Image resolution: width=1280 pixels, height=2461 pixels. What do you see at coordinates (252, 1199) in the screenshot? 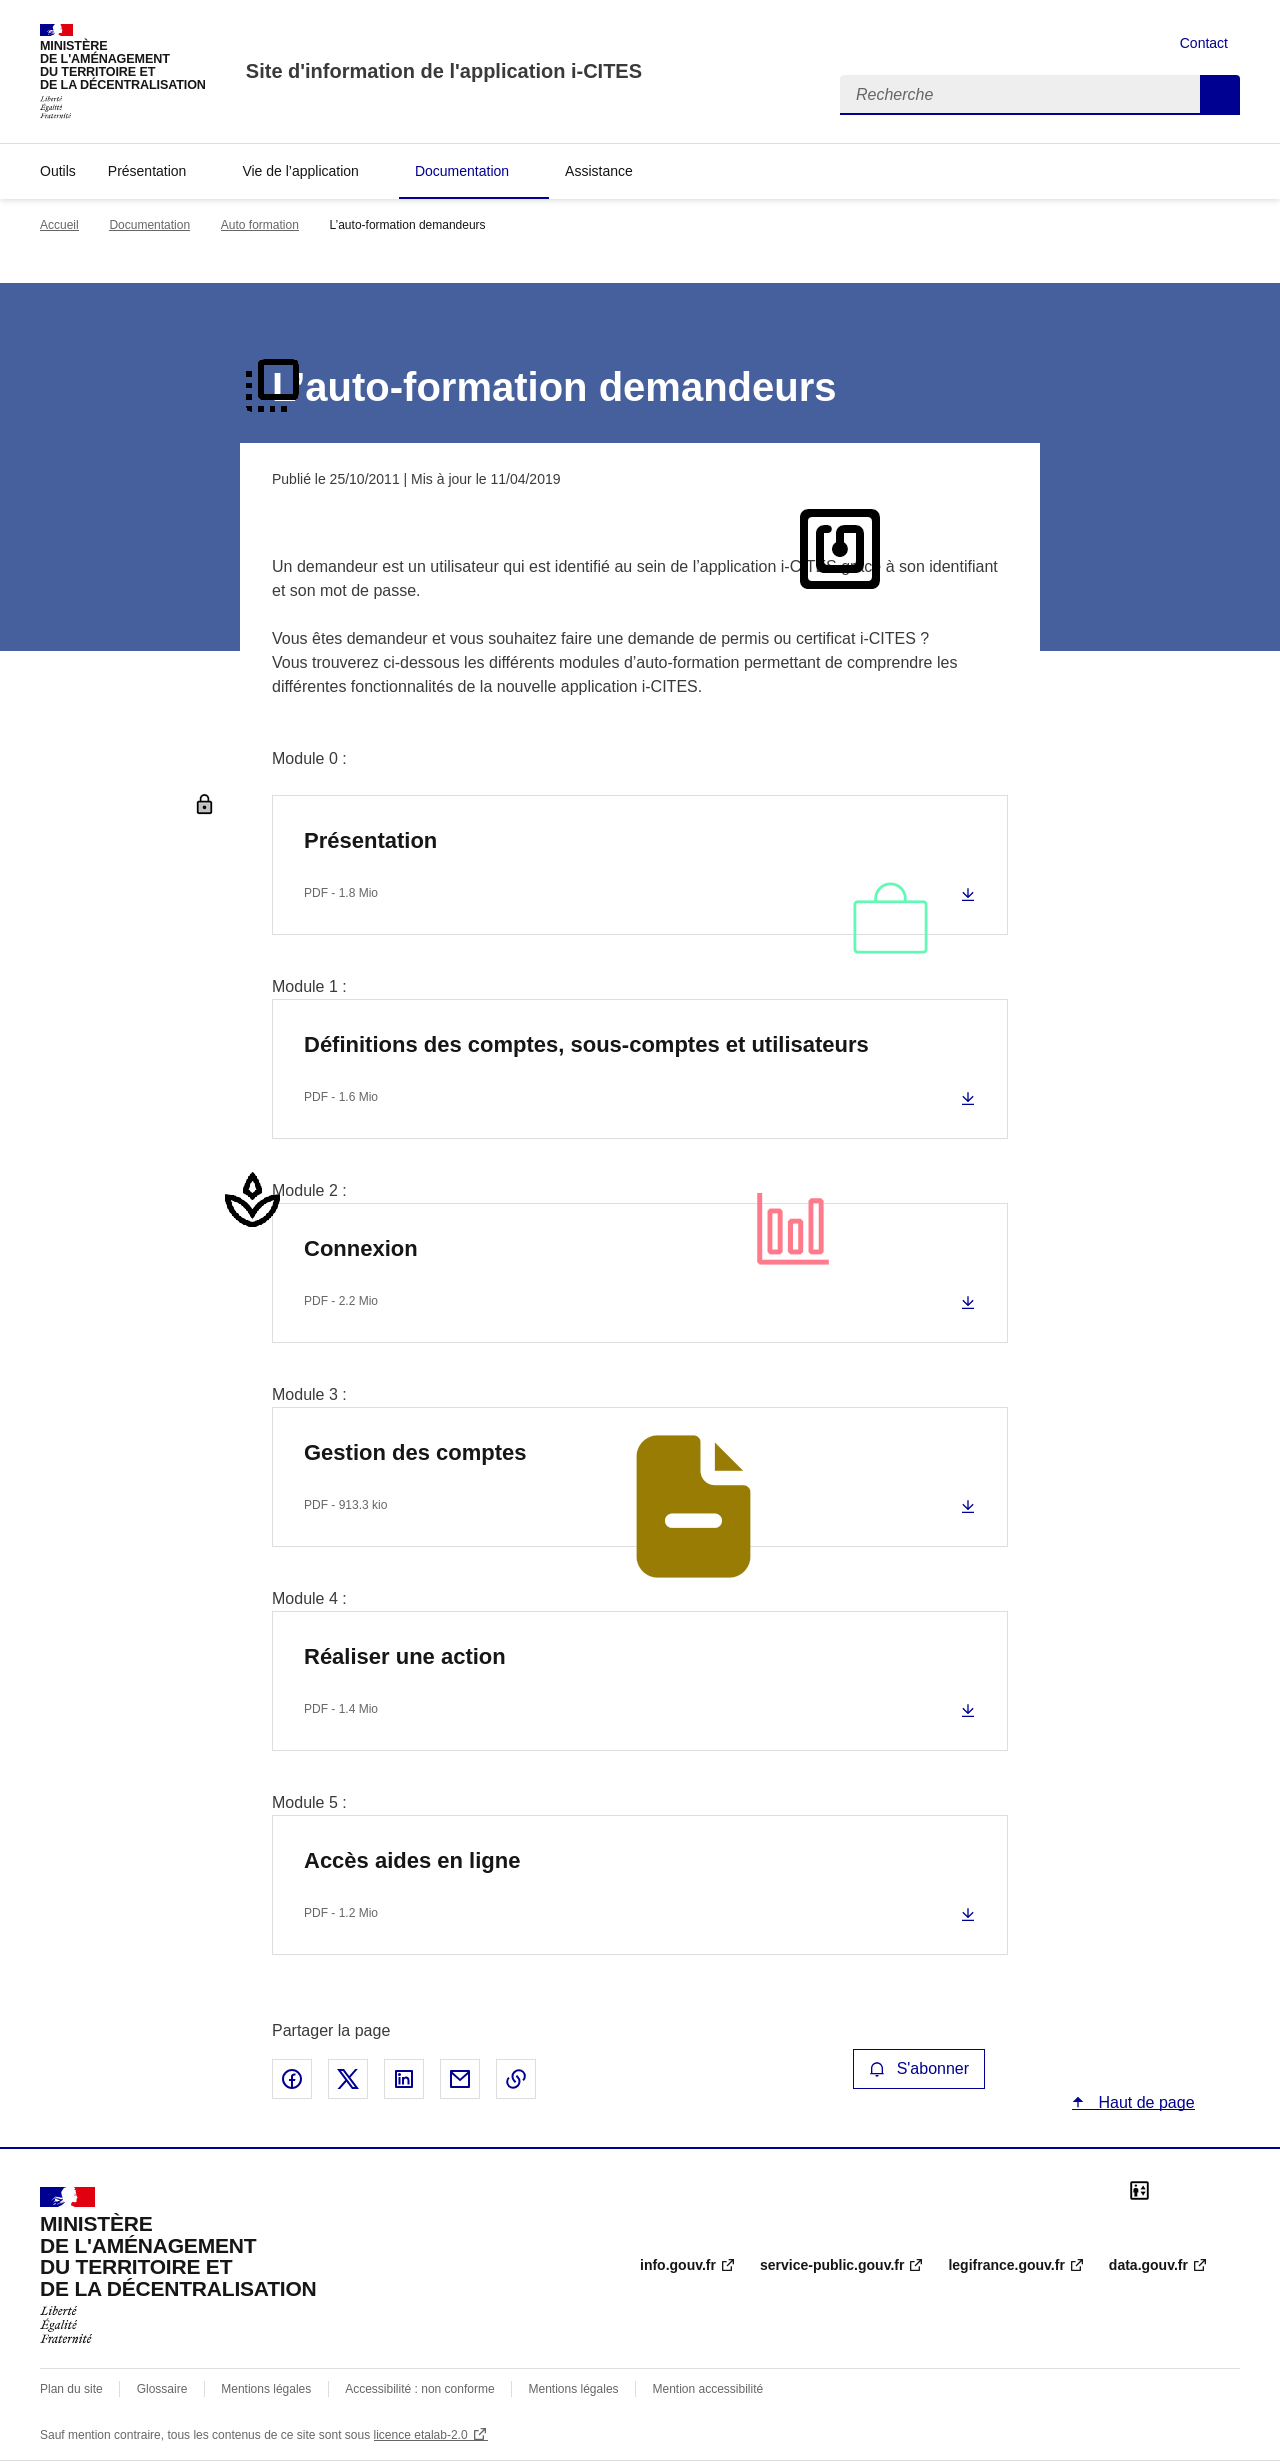
I see `access spa or wellness features` at bounding box center [252, 1199].